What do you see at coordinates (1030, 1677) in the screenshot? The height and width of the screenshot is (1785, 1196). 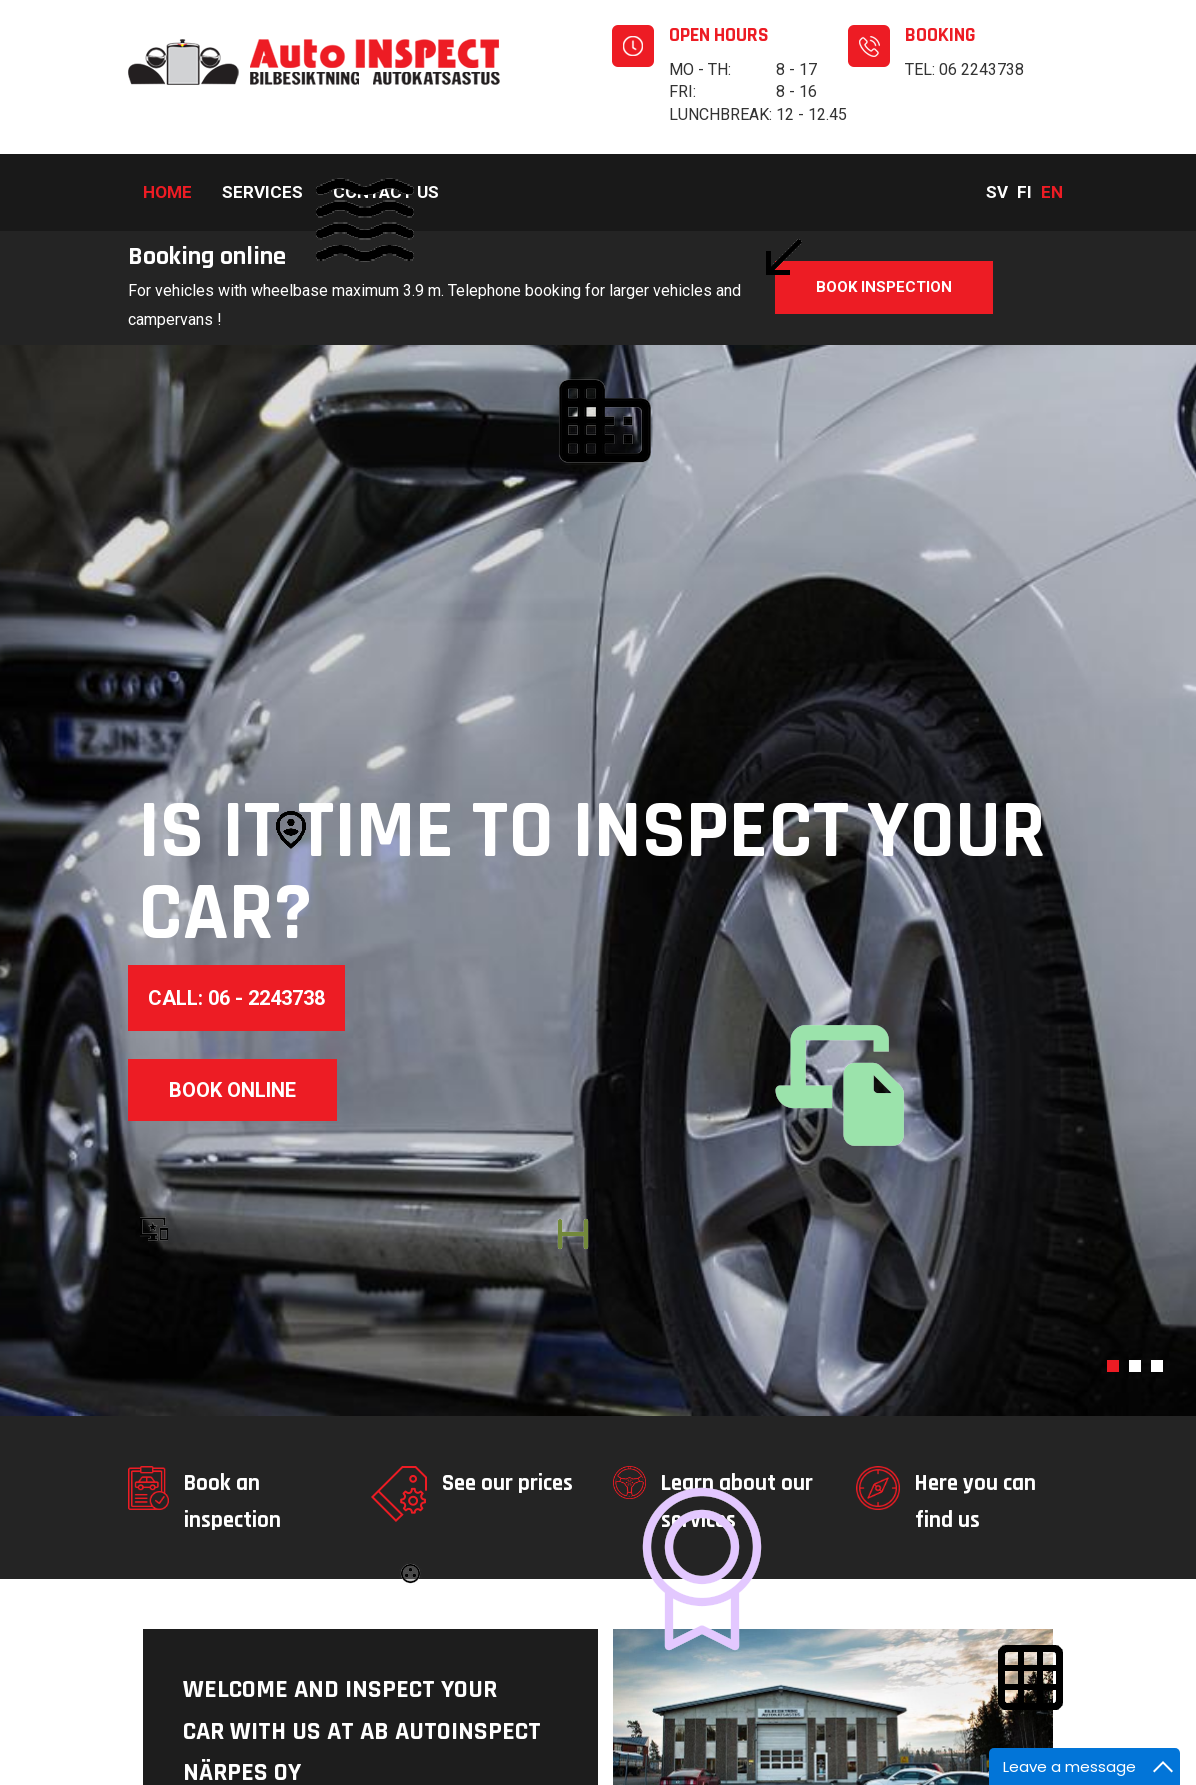 I see `toggle grid view layout` at bounding box center [1030, 1677].